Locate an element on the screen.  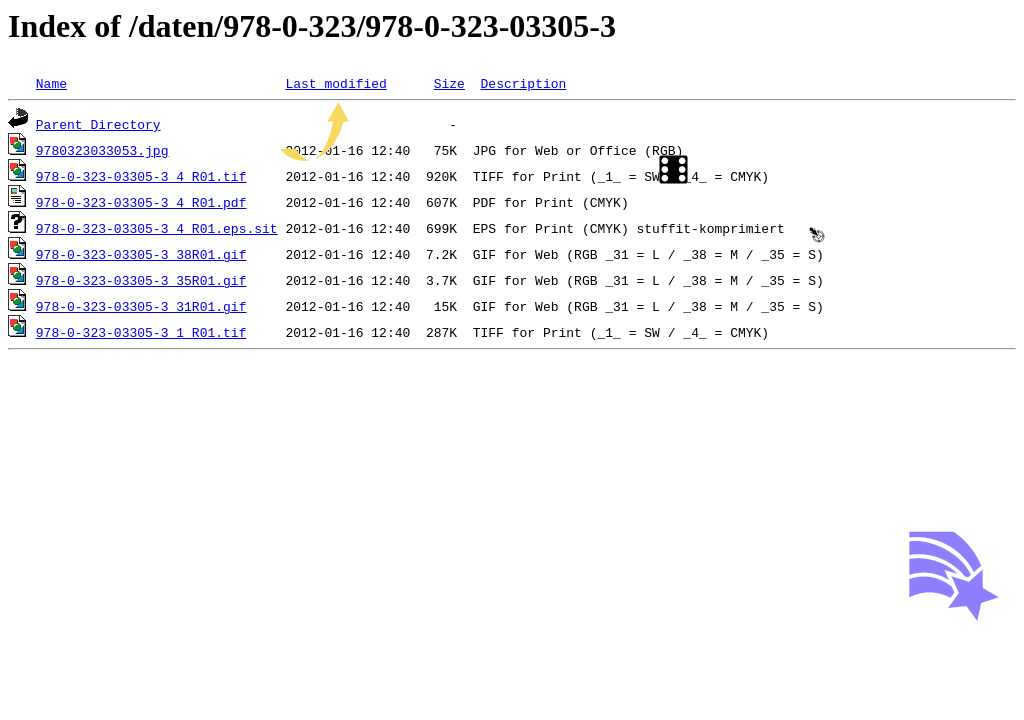
roll the dice in a game is located at coordinates (673, 169).